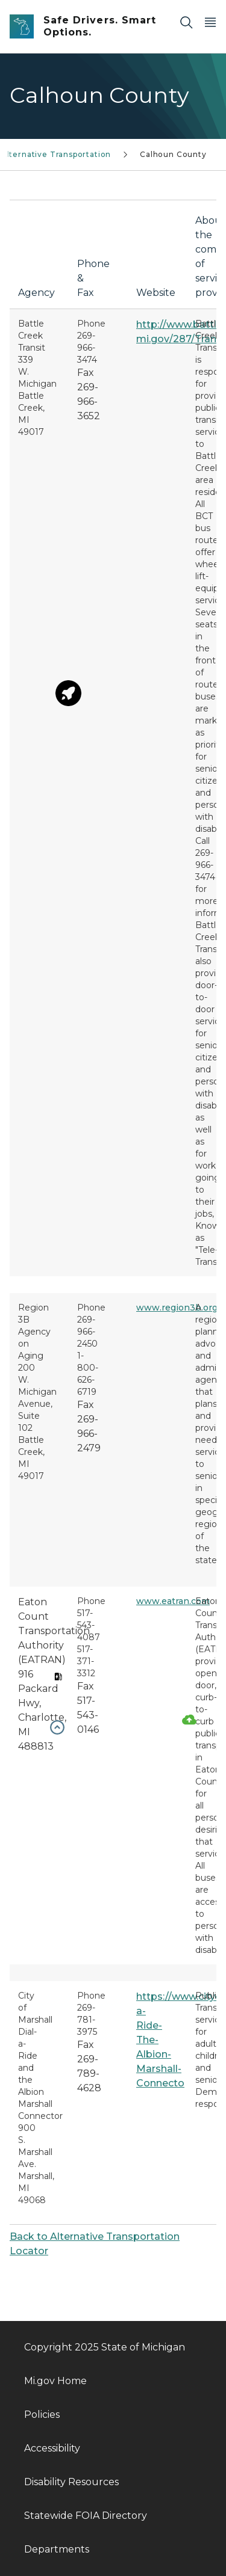 Image resolution: width=226 pixels, height=2576 pixels. I want to click on upload file to cloud storage, so click(189, 1720).